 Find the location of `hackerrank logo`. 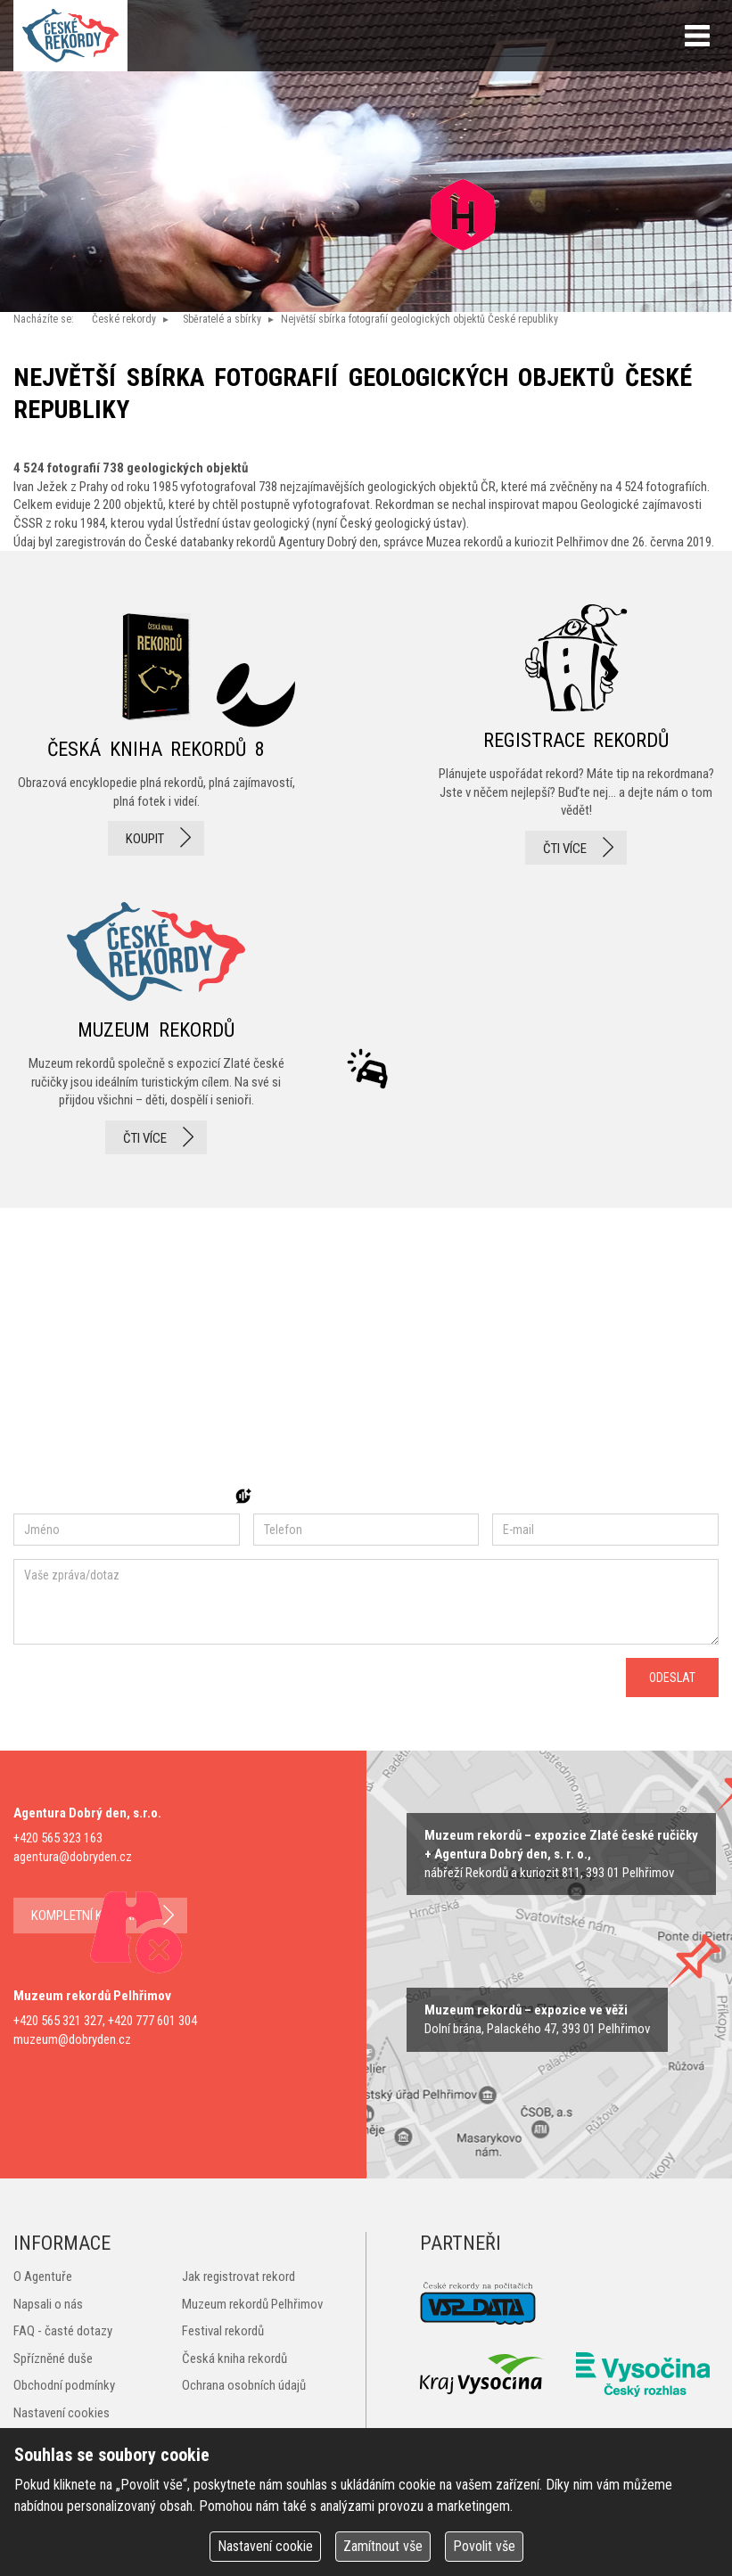

hackerrank logo is located at coordinates (463, 215).